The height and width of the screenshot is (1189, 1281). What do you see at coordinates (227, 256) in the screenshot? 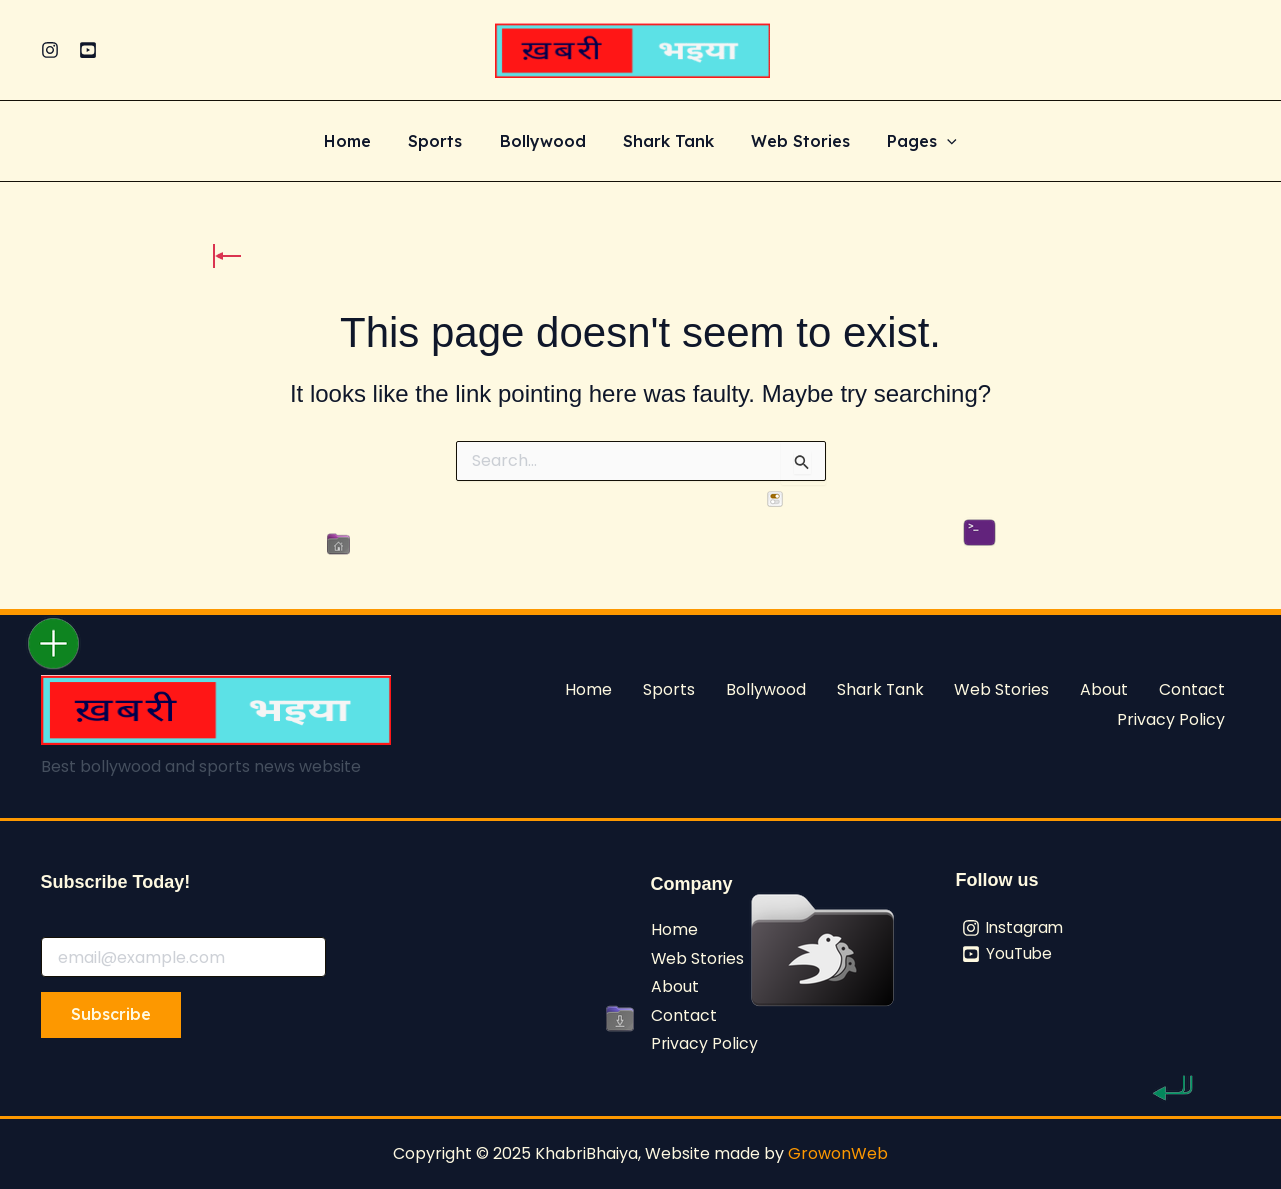
I see `go to the first item in a list or sequence` at bounding box center [227, 256].